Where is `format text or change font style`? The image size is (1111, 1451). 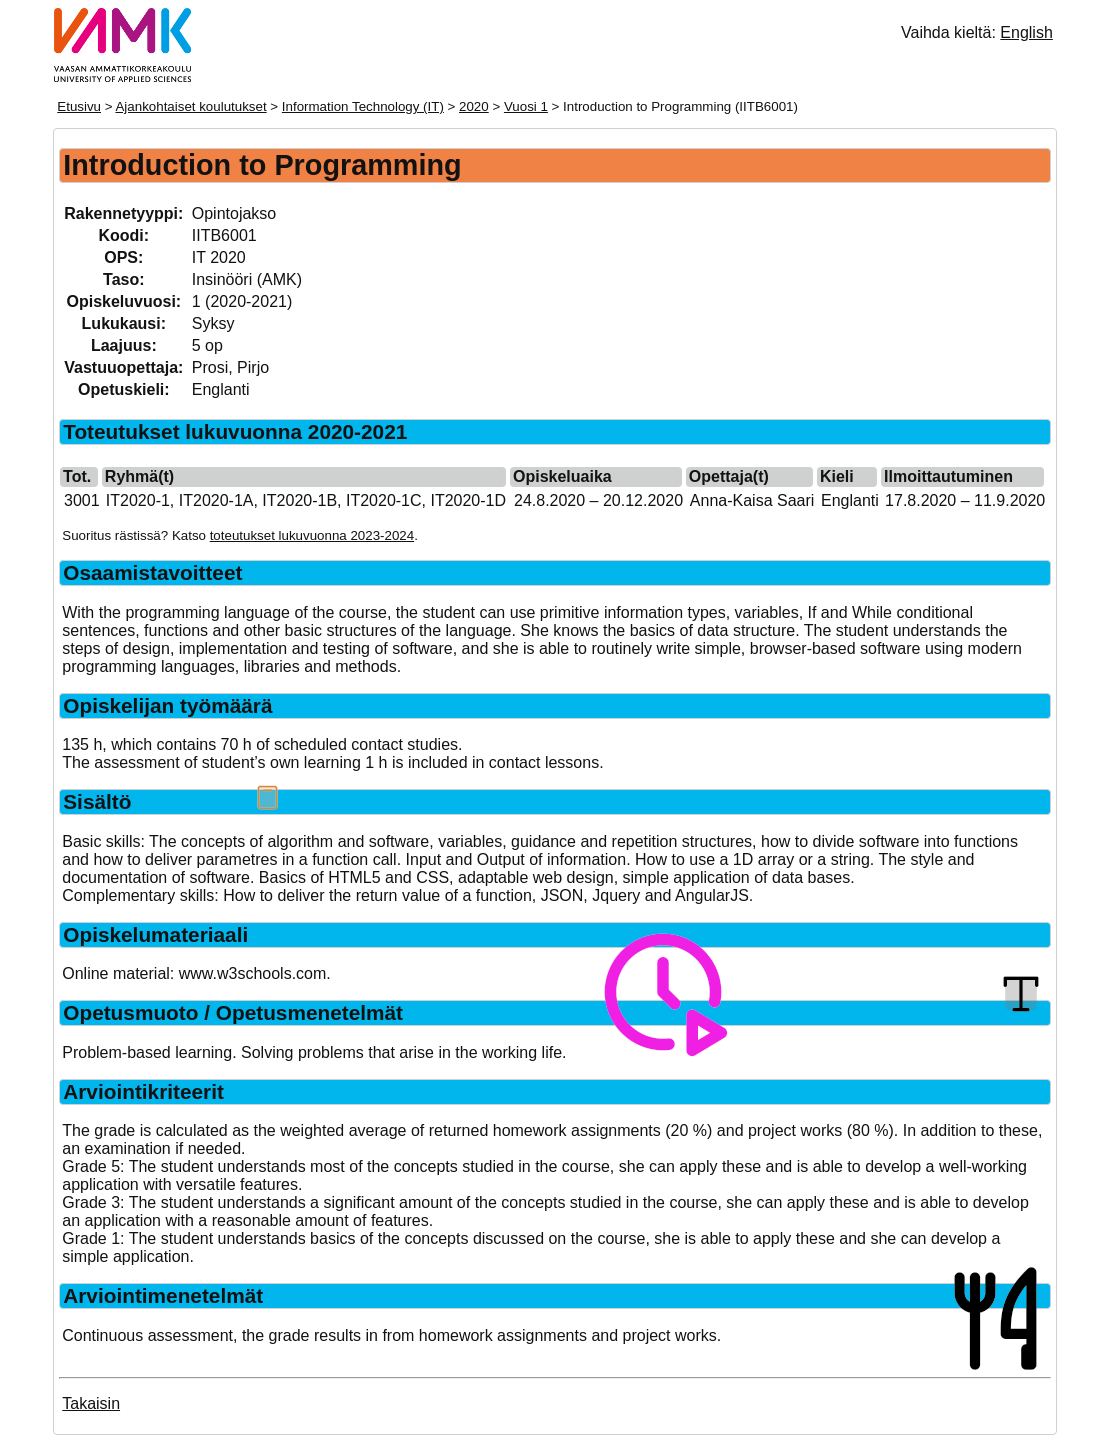
format text or change font style is located at coordinates (1021, 994).